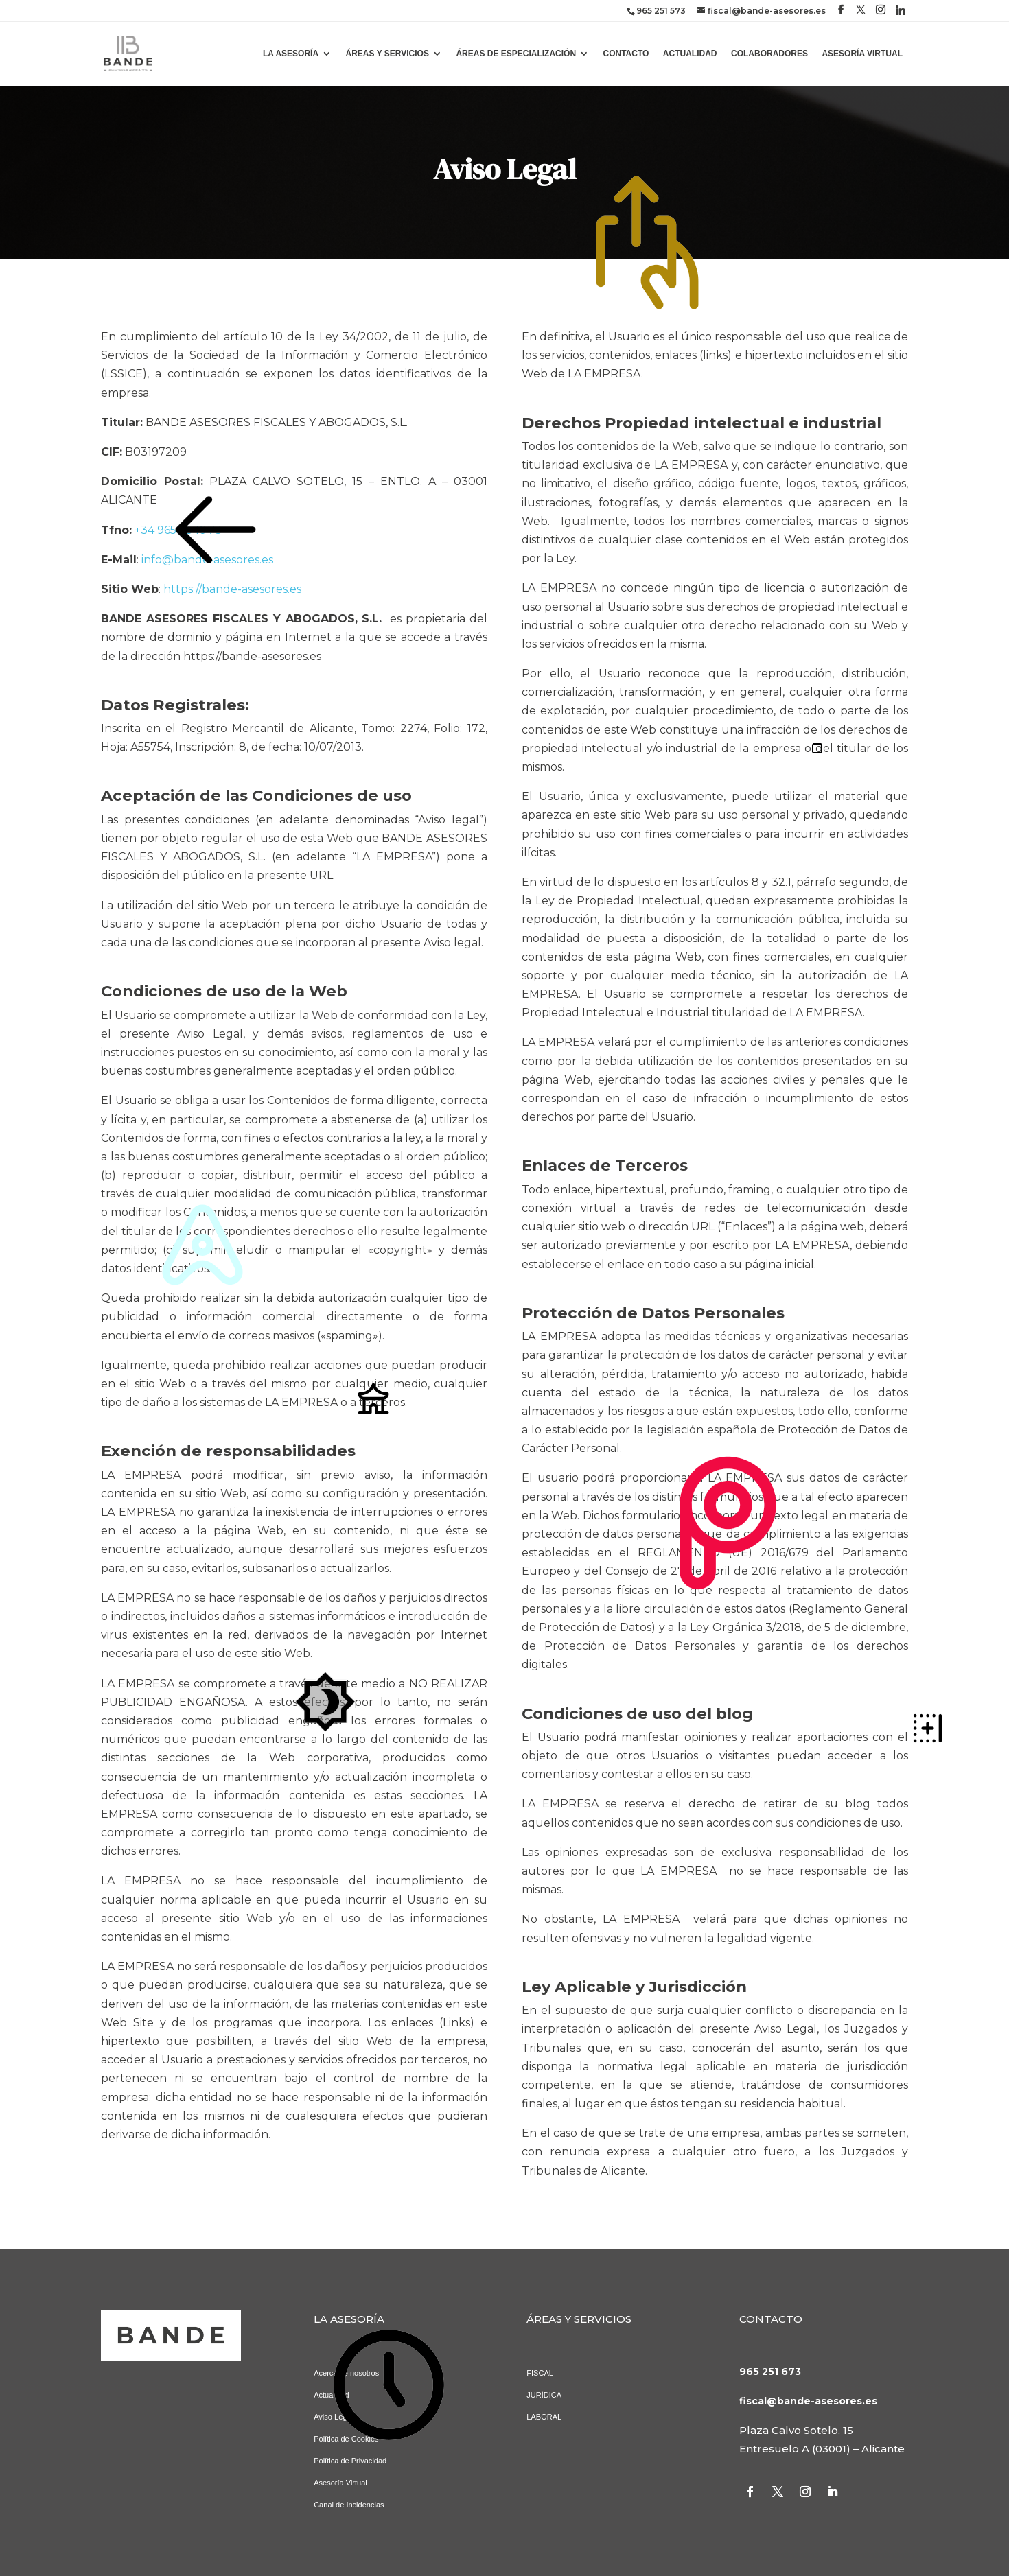  I want to click on deposit or add funds to account, so click(640, 242).